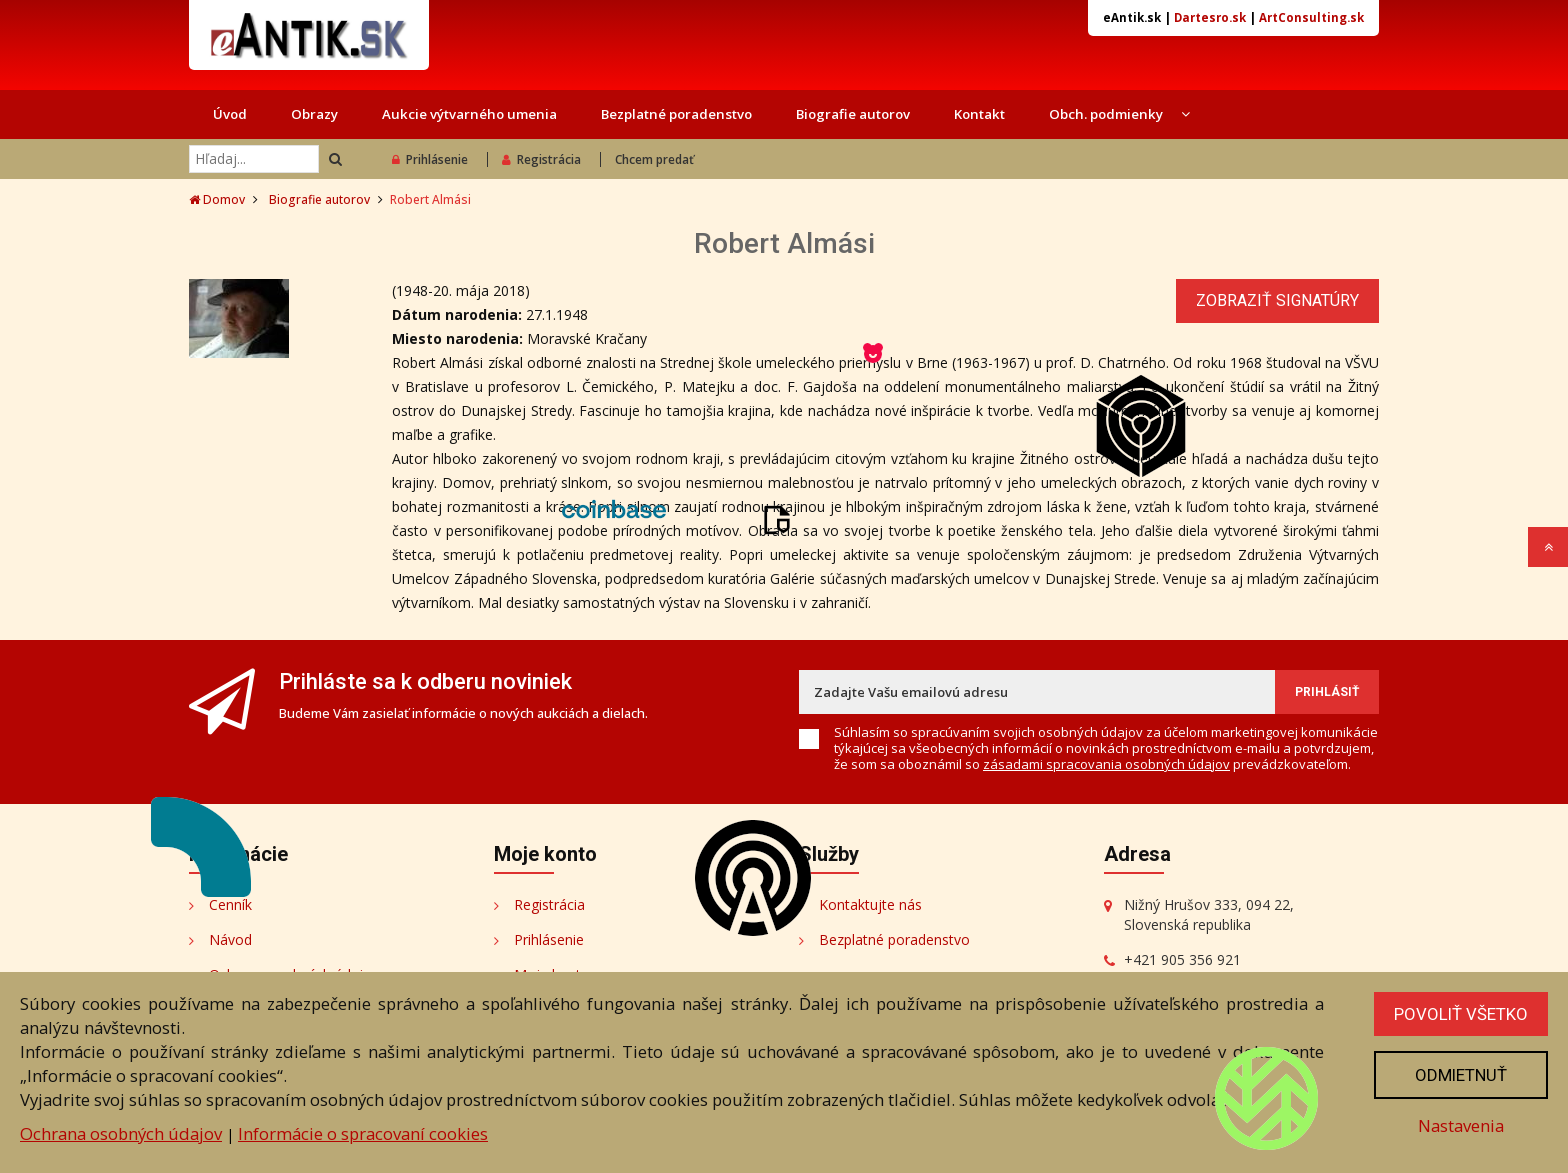 This screenshot has height=1173, width=1568. What do you see at coordinates (1266, 1098) in the screenshot?
I see `wasabi cloud storage service logo` at bounding box center [1266, 1098].